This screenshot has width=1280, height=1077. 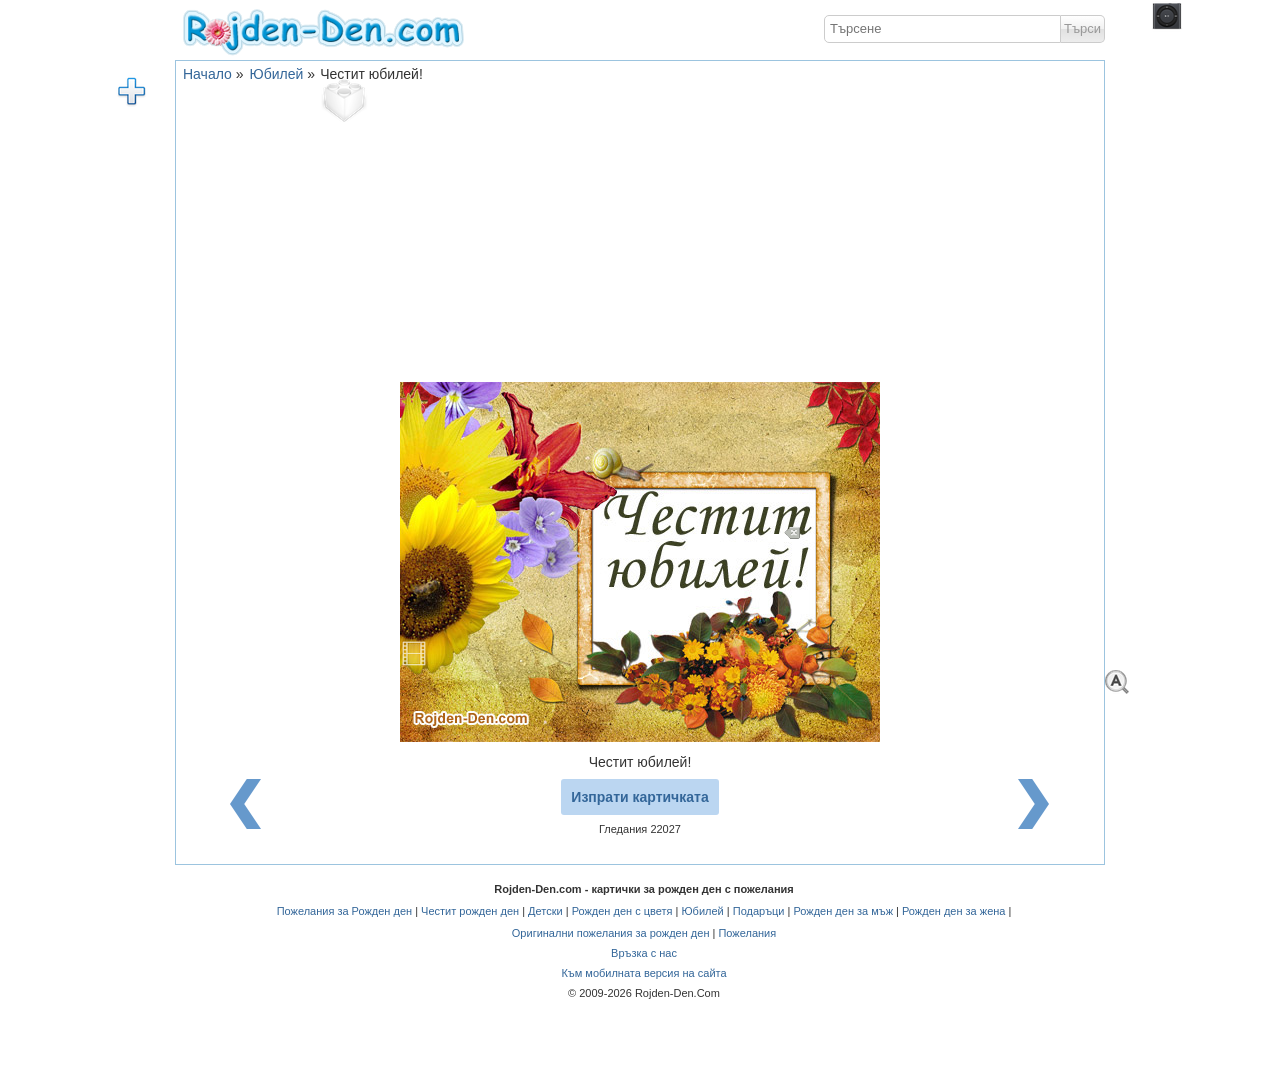 What do you see at coordinates (106, 65) in the screenshot?
I see `create a new folder` at bounding box center [106, 65].